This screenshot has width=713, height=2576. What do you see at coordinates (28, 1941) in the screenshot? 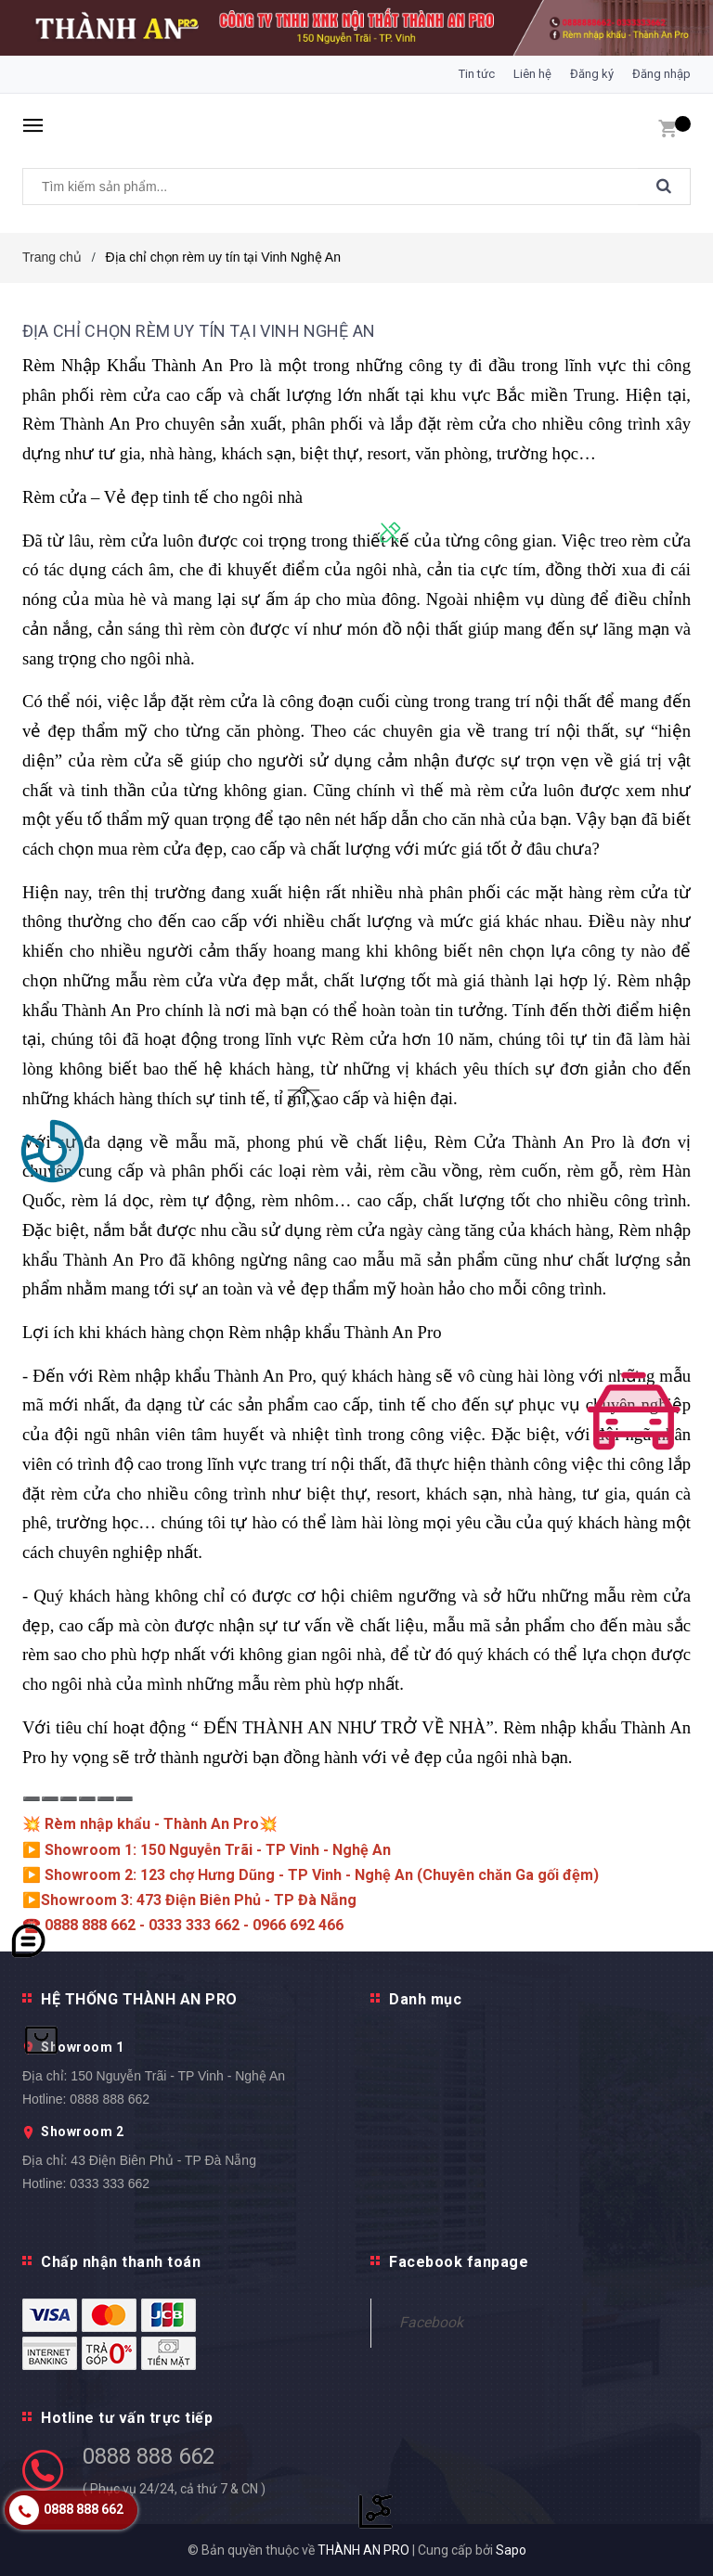
I see `open chat or messaging` at bounding box center [28, 1941].